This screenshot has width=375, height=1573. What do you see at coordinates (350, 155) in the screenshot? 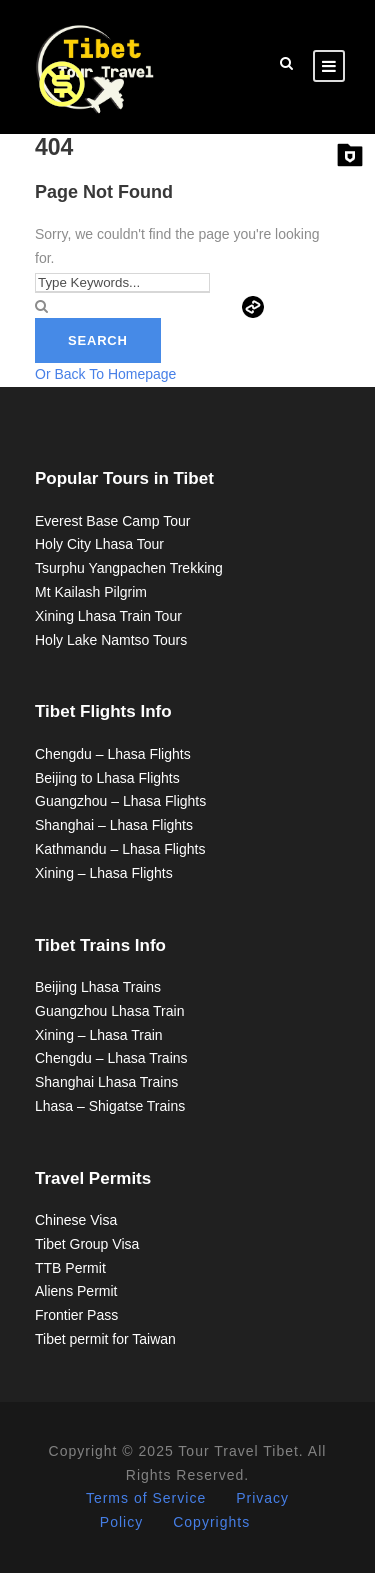
I see `access protected or secure files` at bounding box center [350, 155].